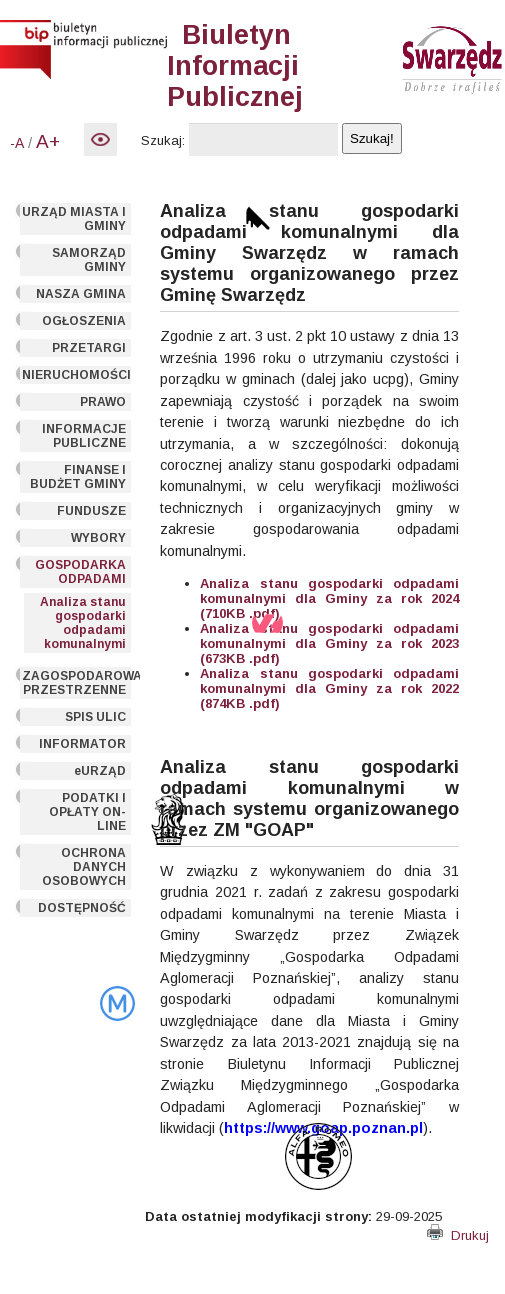  I want to click on indicates mature or violent content warning, so click(257, 218).